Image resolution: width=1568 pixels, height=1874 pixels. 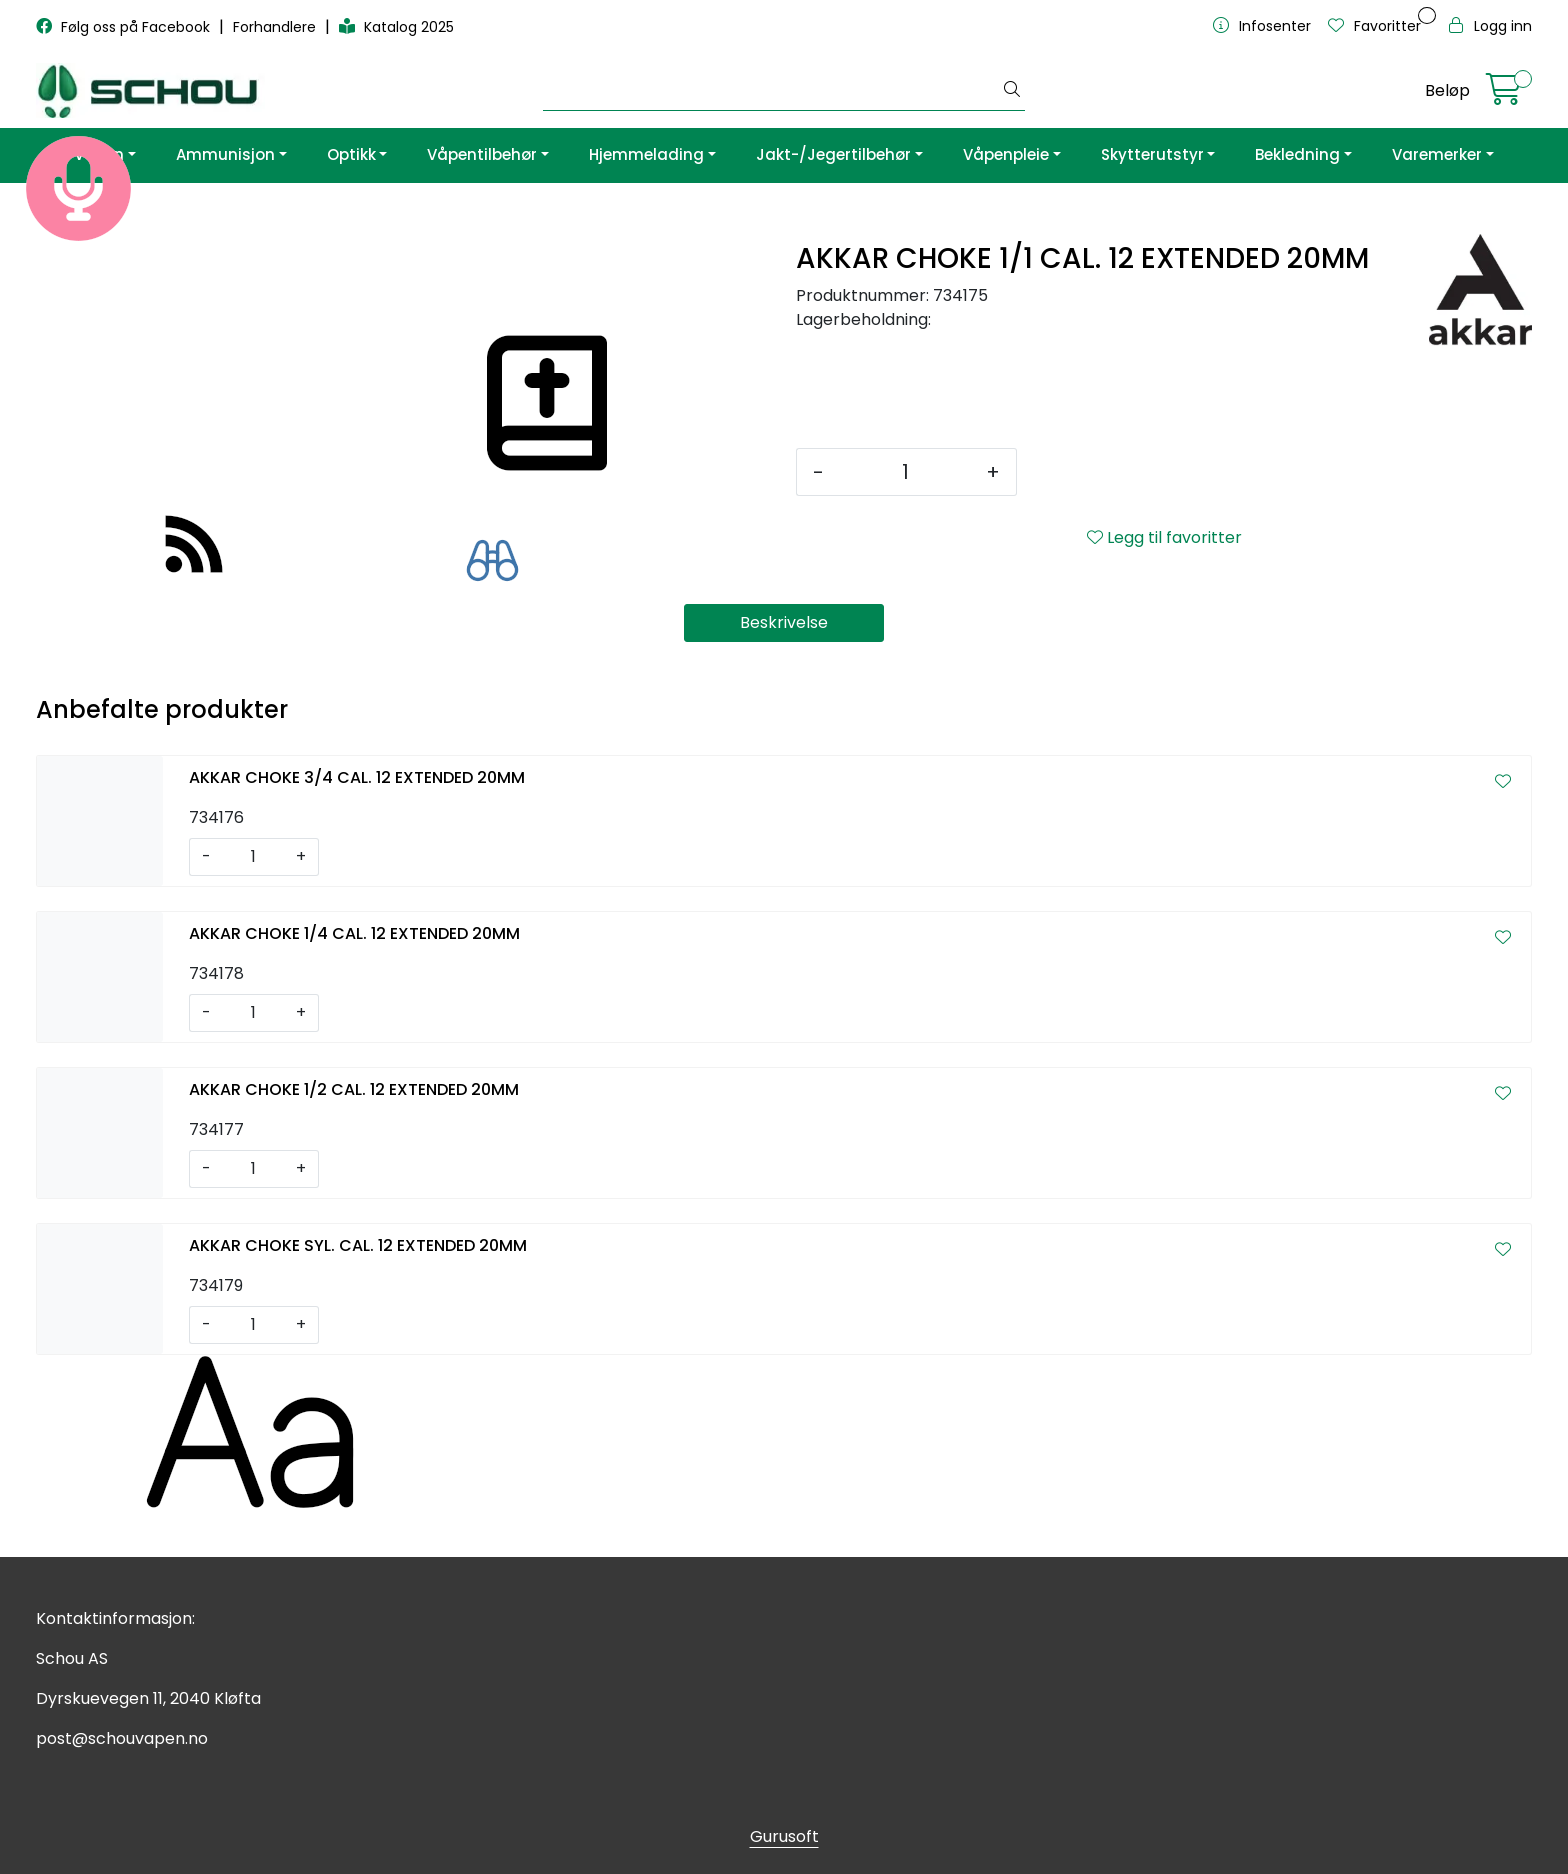 What do you see at coordinates (492, 560) in the screenshot?
I see `search or explore content` at bounding box center [492, 560].